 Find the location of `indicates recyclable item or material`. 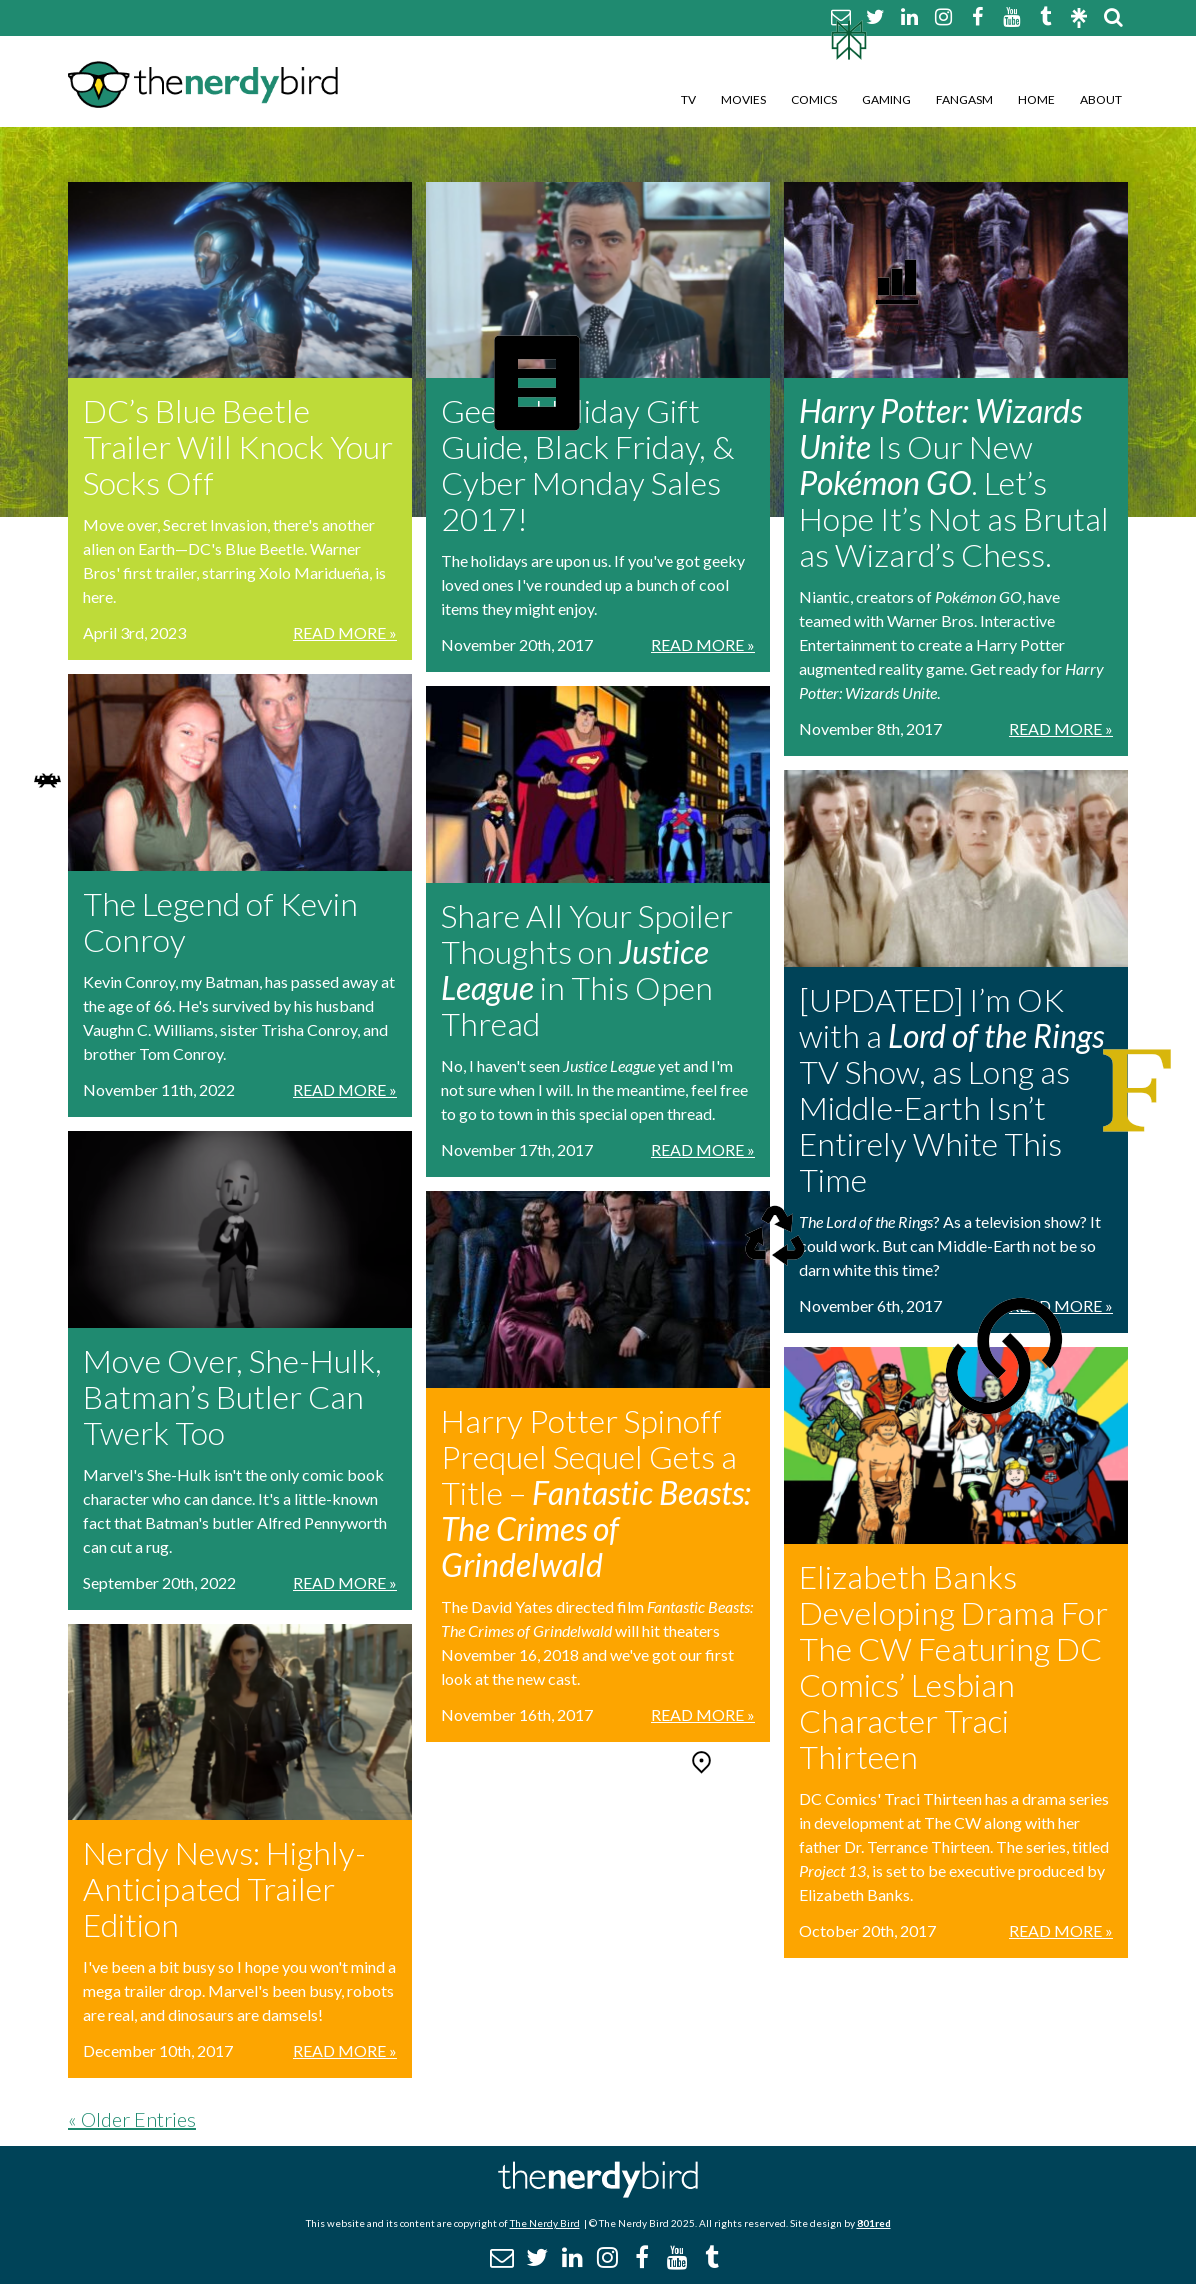

indicates recyclable item or material is located at coordinates (775, 1235).